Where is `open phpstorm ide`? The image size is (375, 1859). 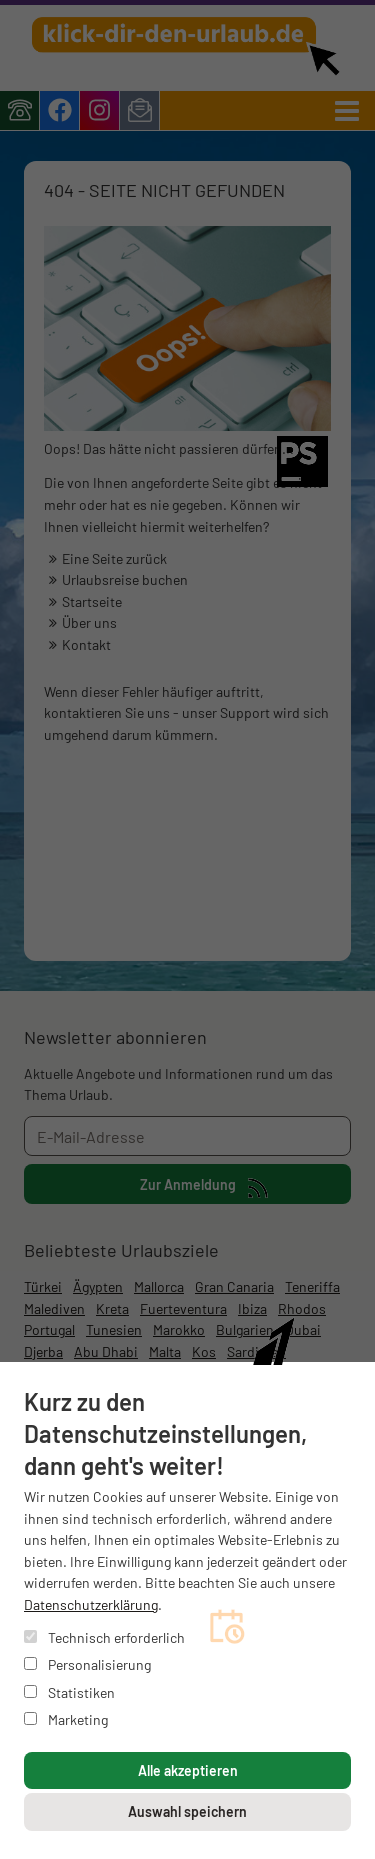 open phpstorm ide is located at coordinates (302, 461).